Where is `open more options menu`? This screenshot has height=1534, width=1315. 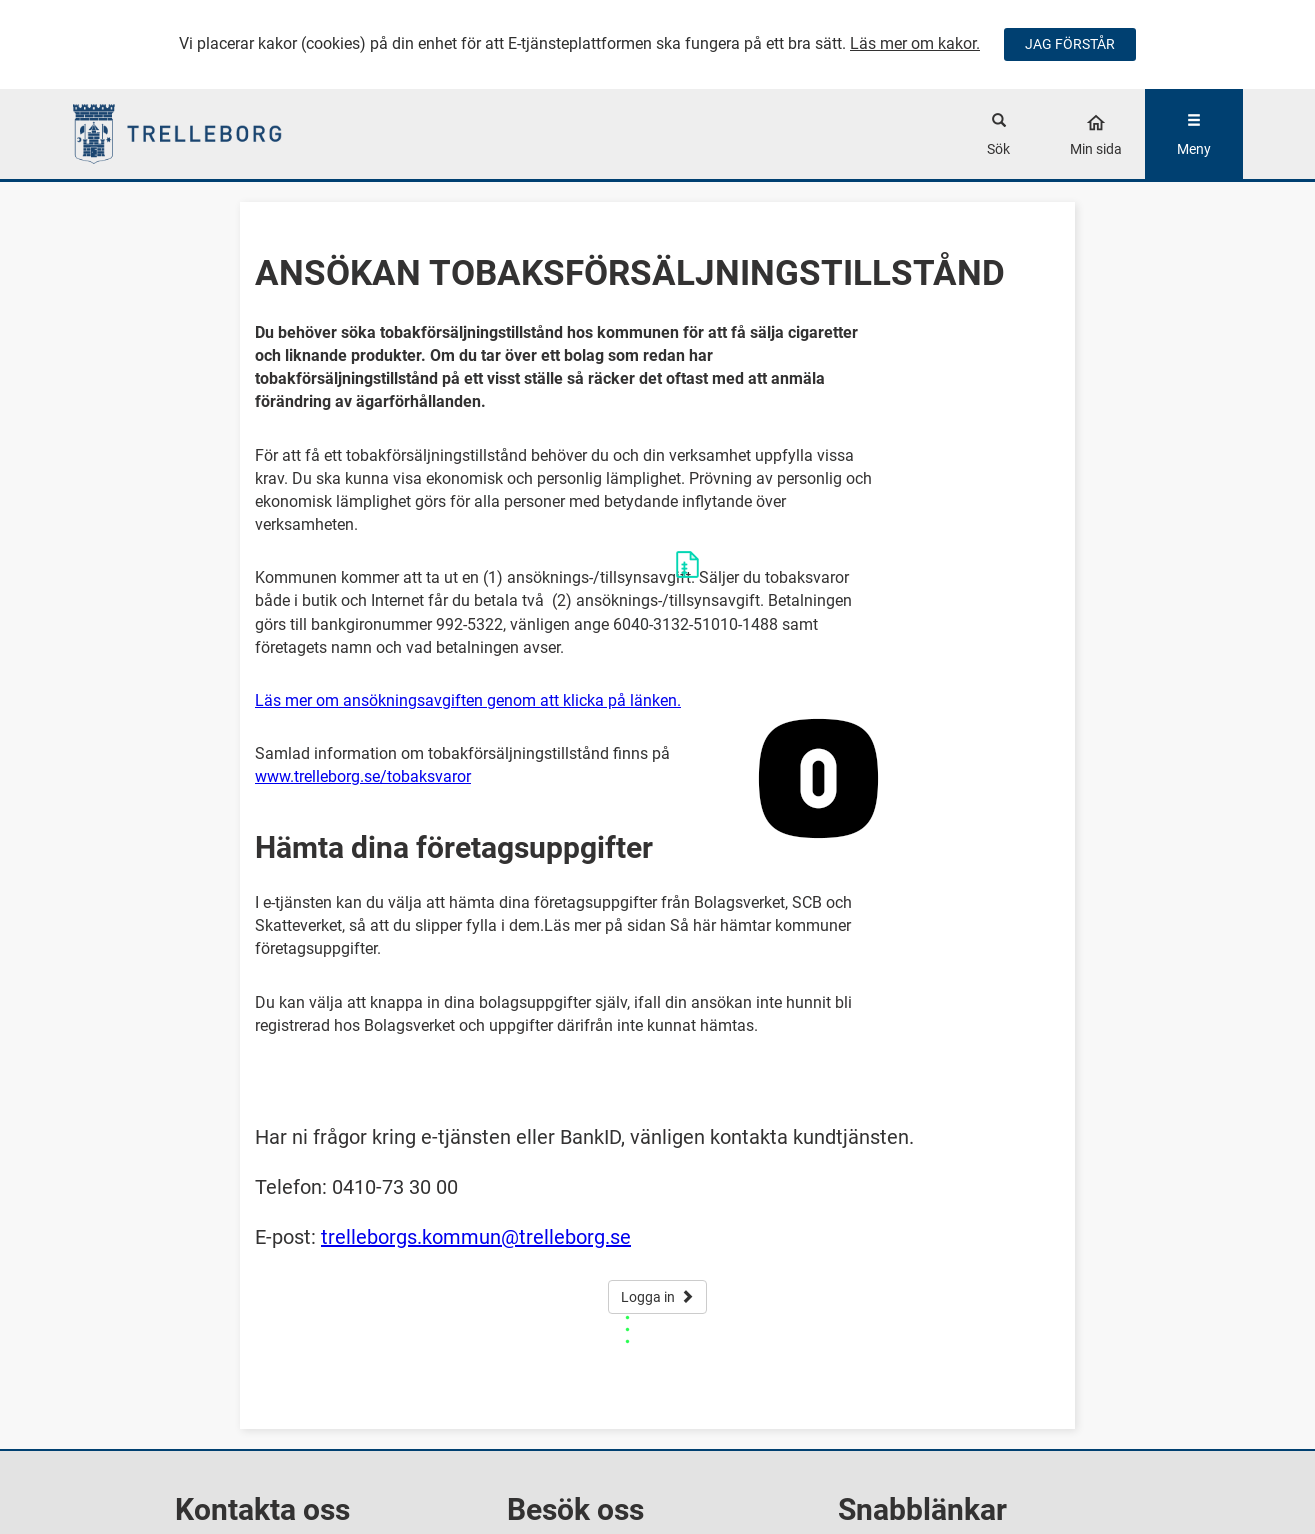 open more options menu is located at coordinates (627, 1329).